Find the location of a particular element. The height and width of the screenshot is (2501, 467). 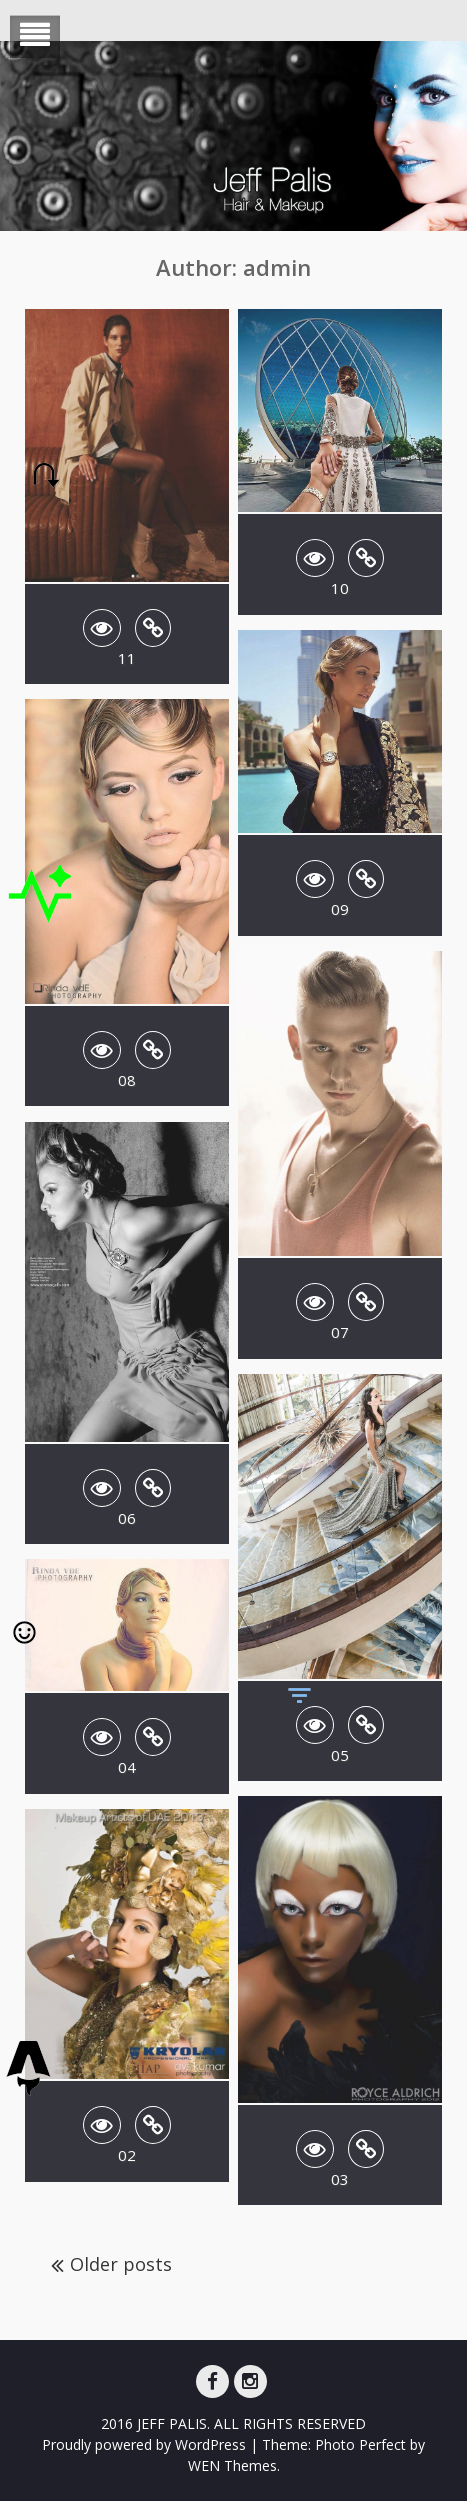

add a reaction or emoji to a message is located at coordinates (24, 1632).